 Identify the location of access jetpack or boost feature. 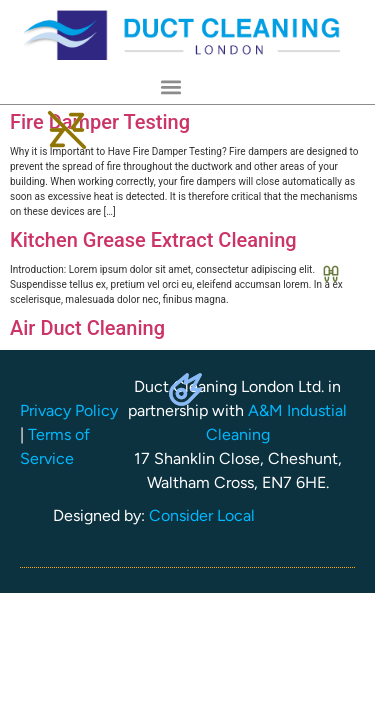
(331, 274).